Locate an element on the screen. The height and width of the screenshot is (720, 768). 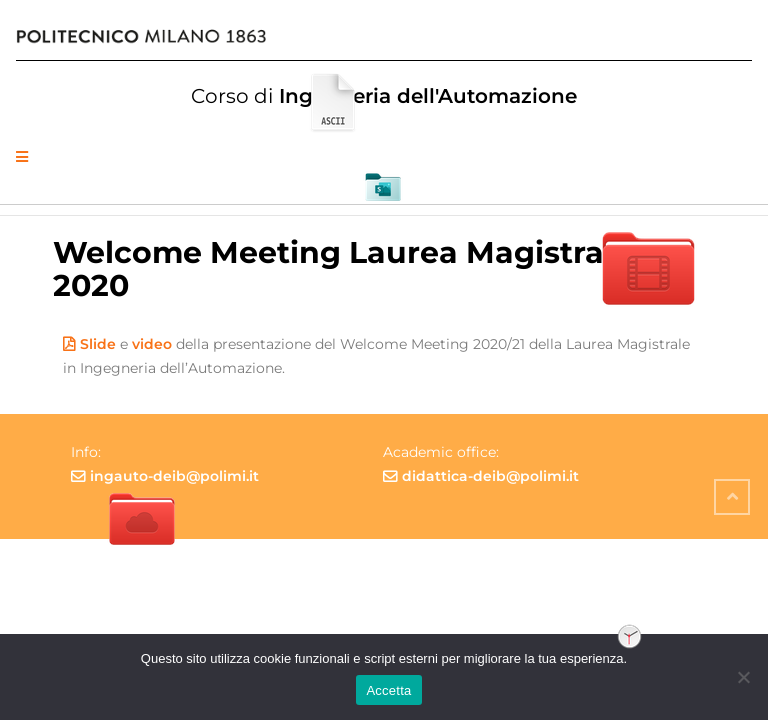
open folder containing microsoft sway files is located at coordinates (383, 188).